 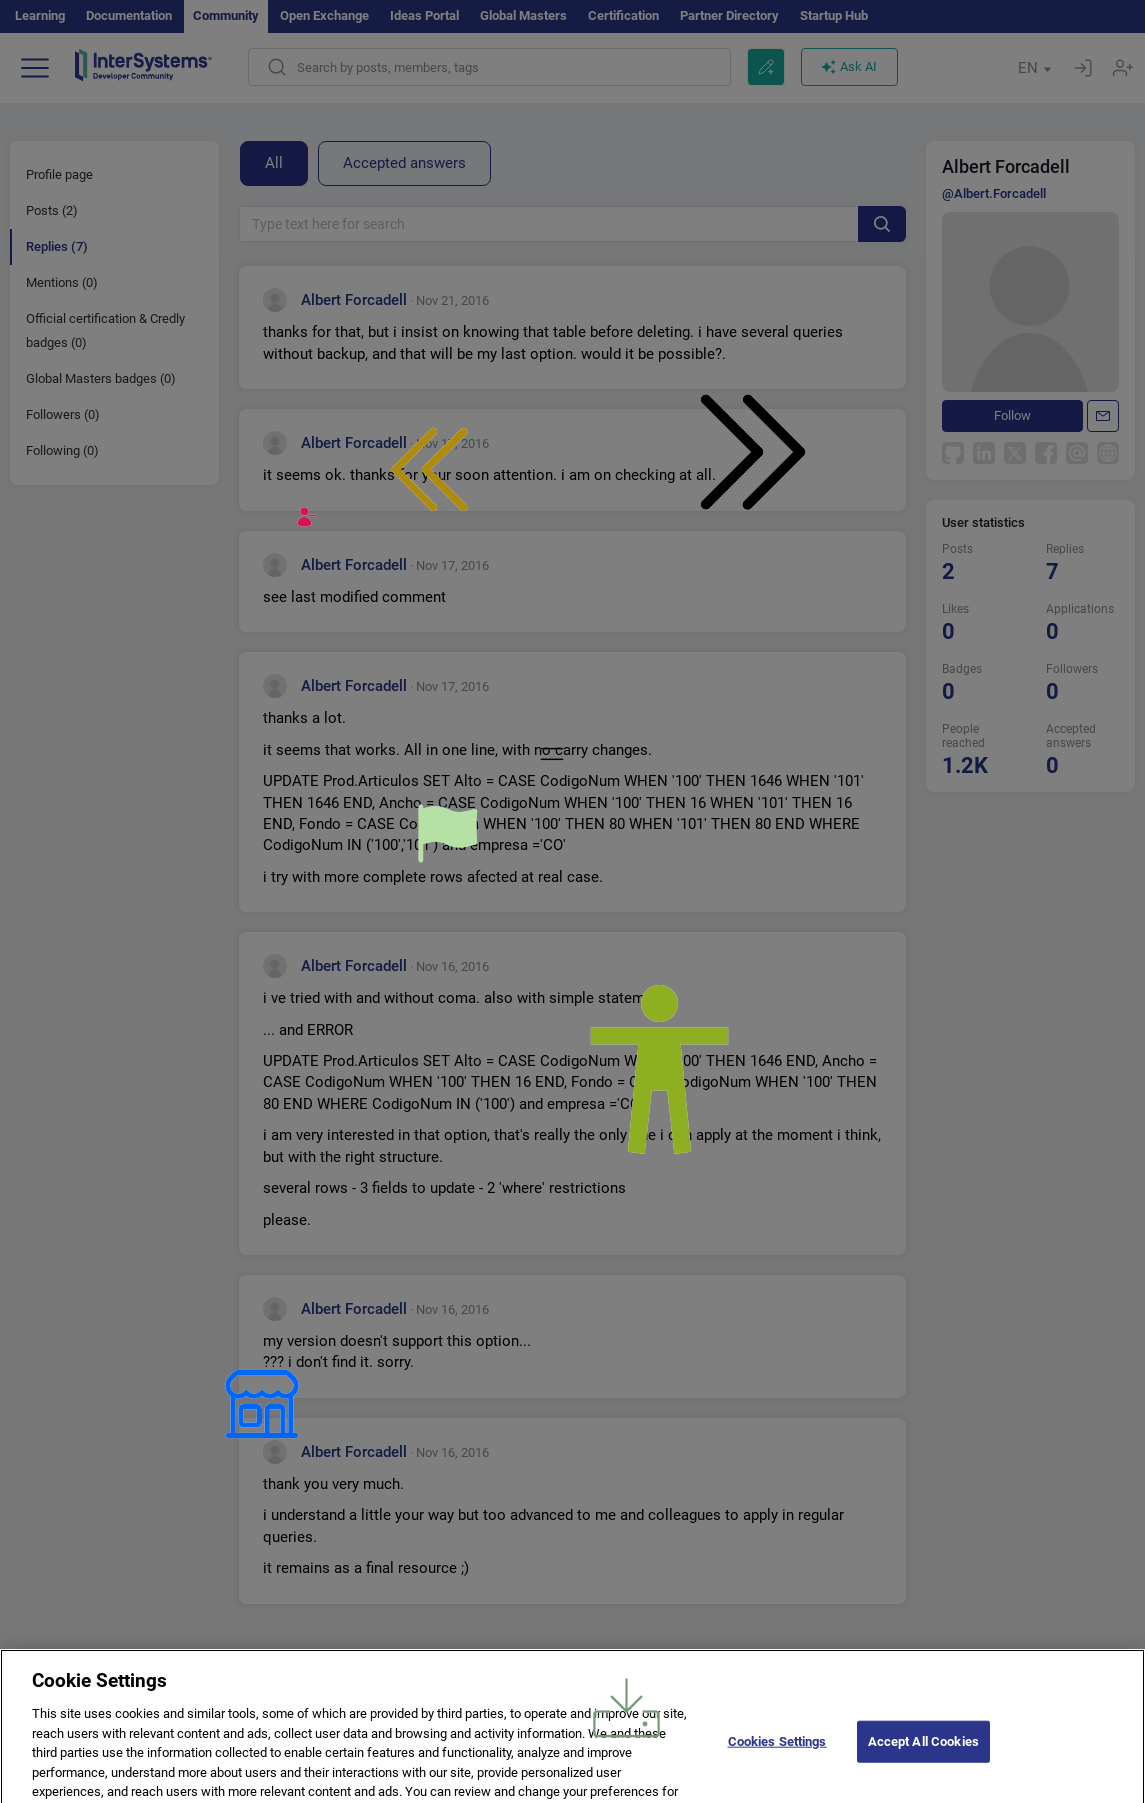 I want to click on flag or report content, so click(x=447, y=833).